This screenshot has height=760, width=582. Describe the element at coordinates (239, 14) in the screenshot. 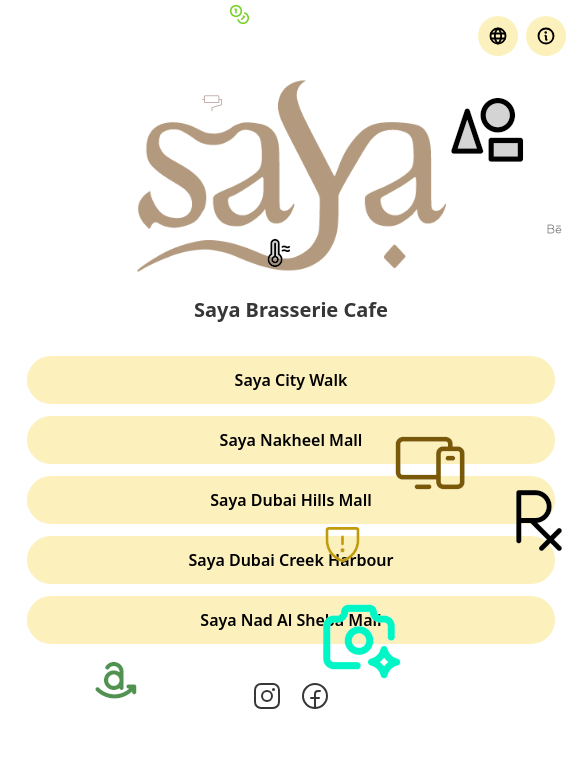

I see `view your coin balance or currency` at that location.